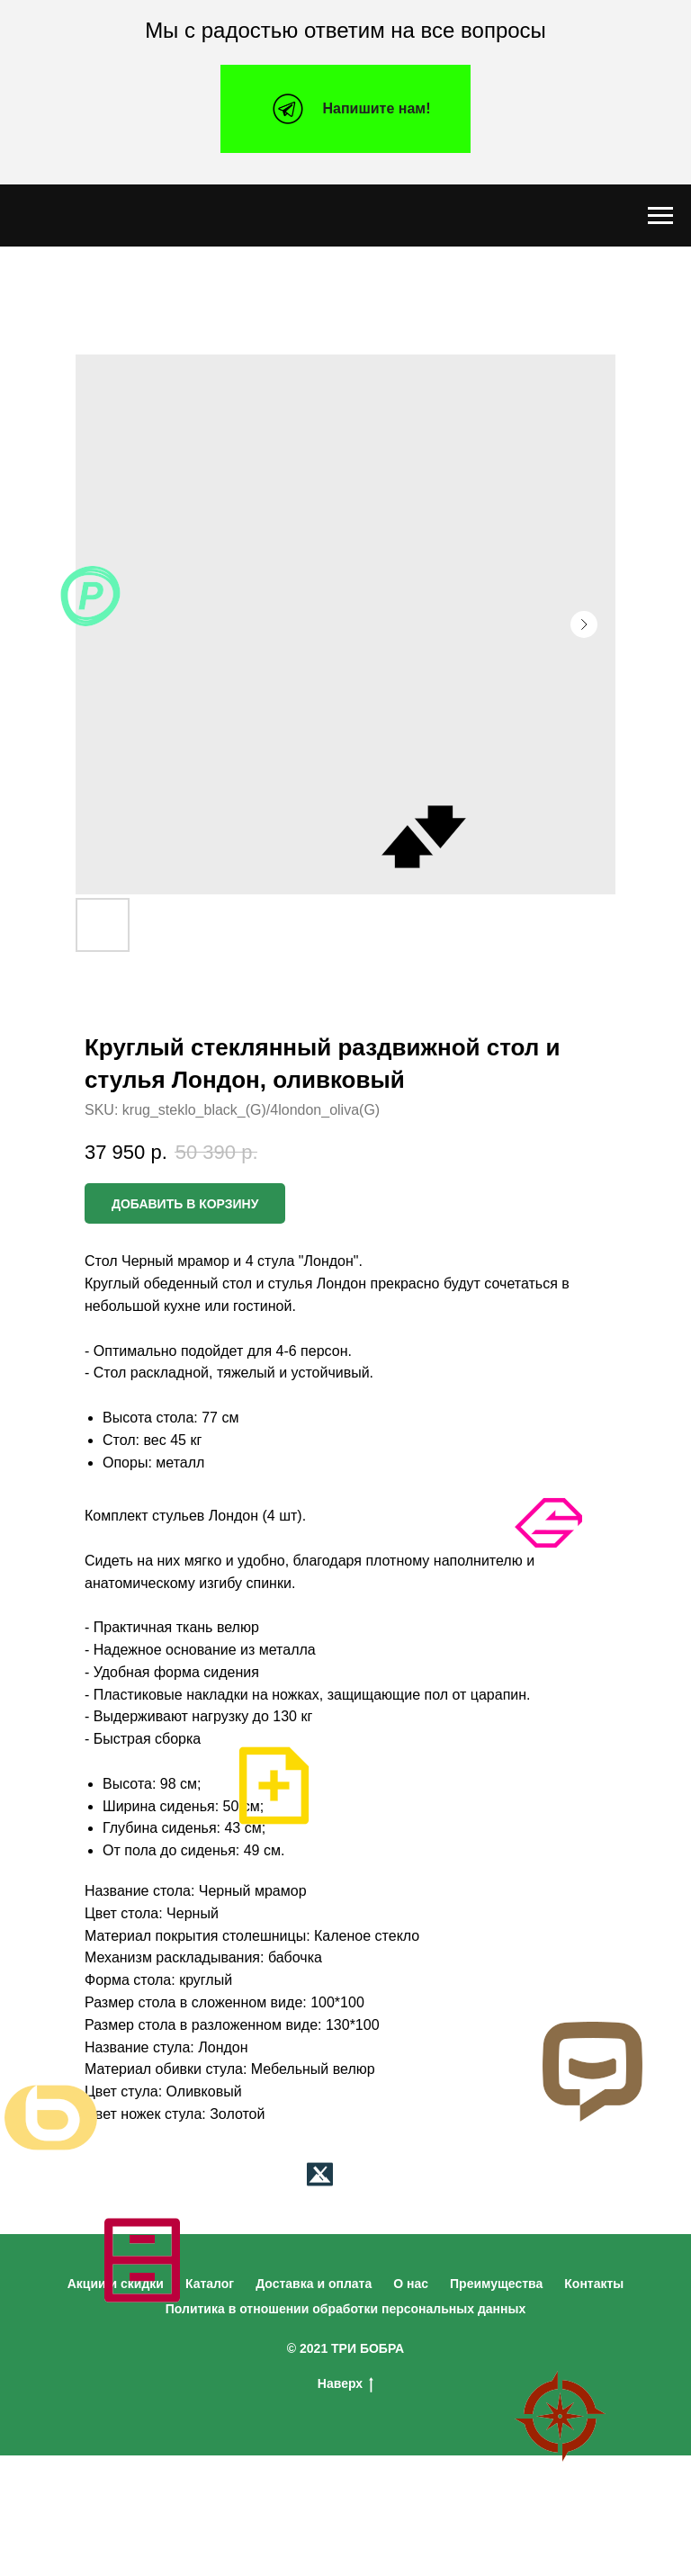 Image resolution: width=691 pixels, height=2576 pixels. What do you see at coordinates (592, 2071) in the screenshot?
I see `open chatbot assistant` at bounding box center [592, 2071].